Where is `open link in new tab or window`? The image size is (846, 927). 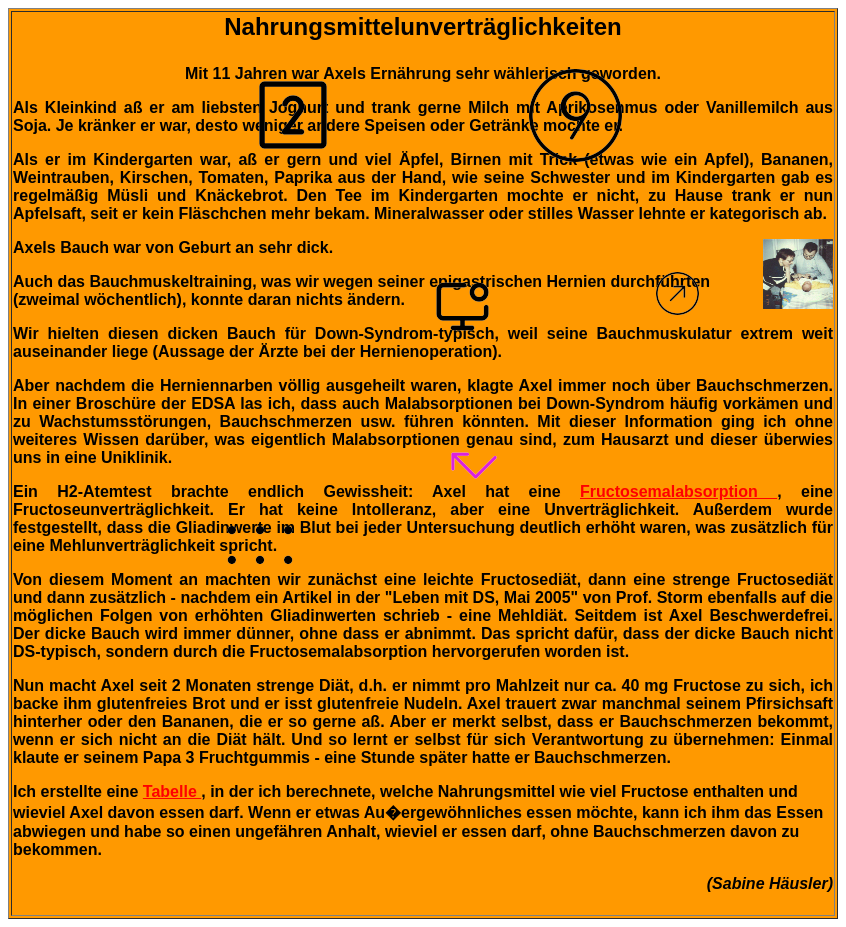 open link in new tab or window is located at coordinates (677, 293).